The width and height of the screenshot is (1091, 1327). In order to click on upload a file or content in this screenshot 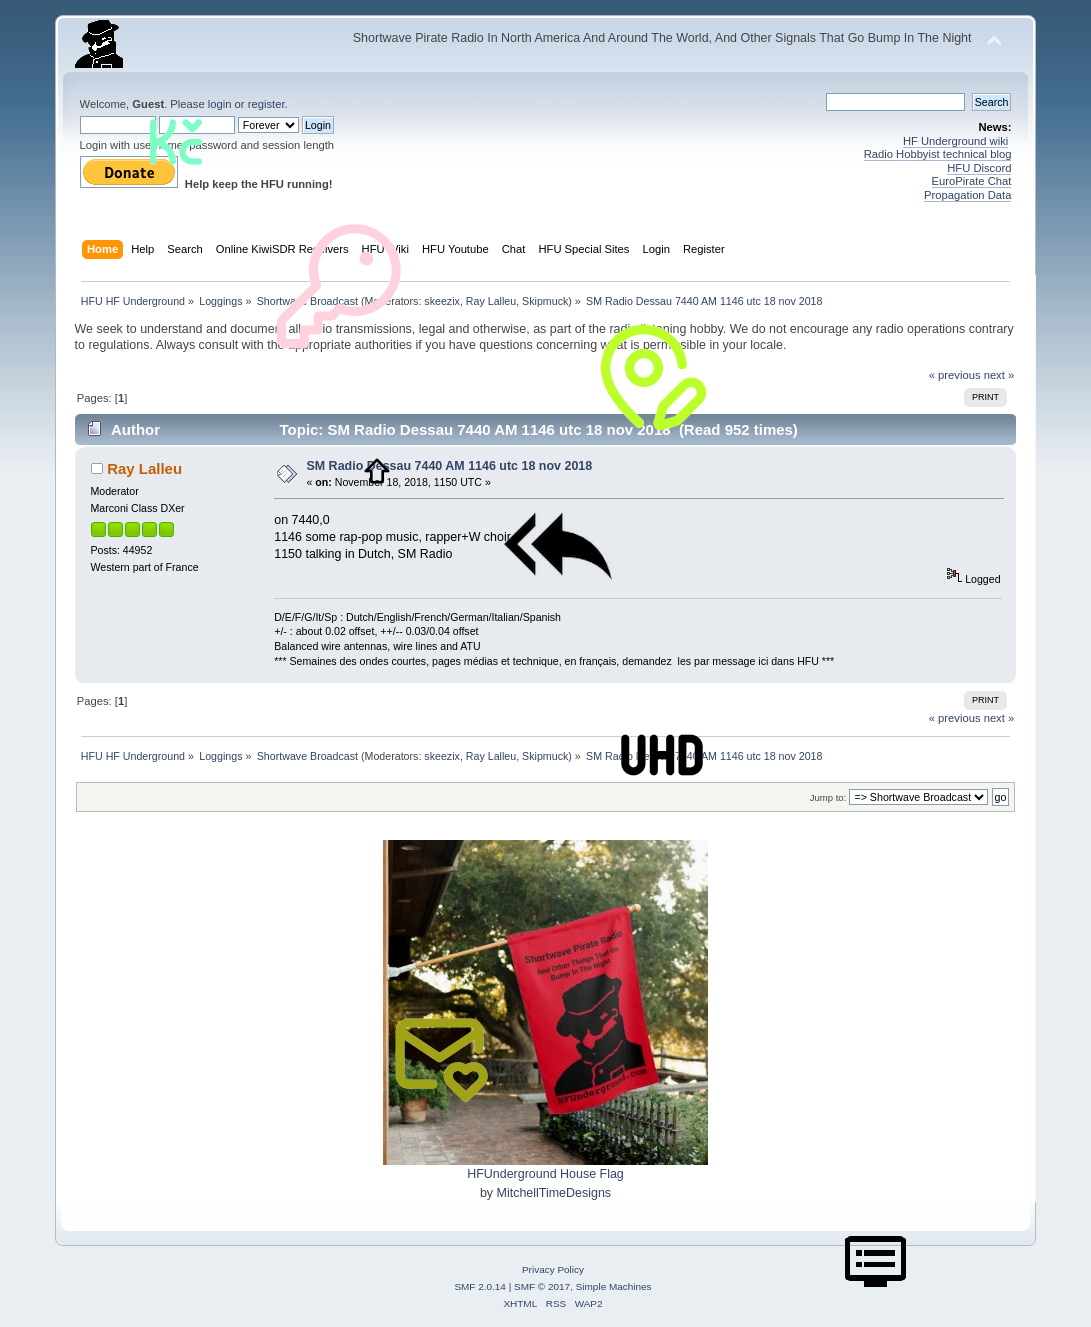, I will do `click(377, 472)`.